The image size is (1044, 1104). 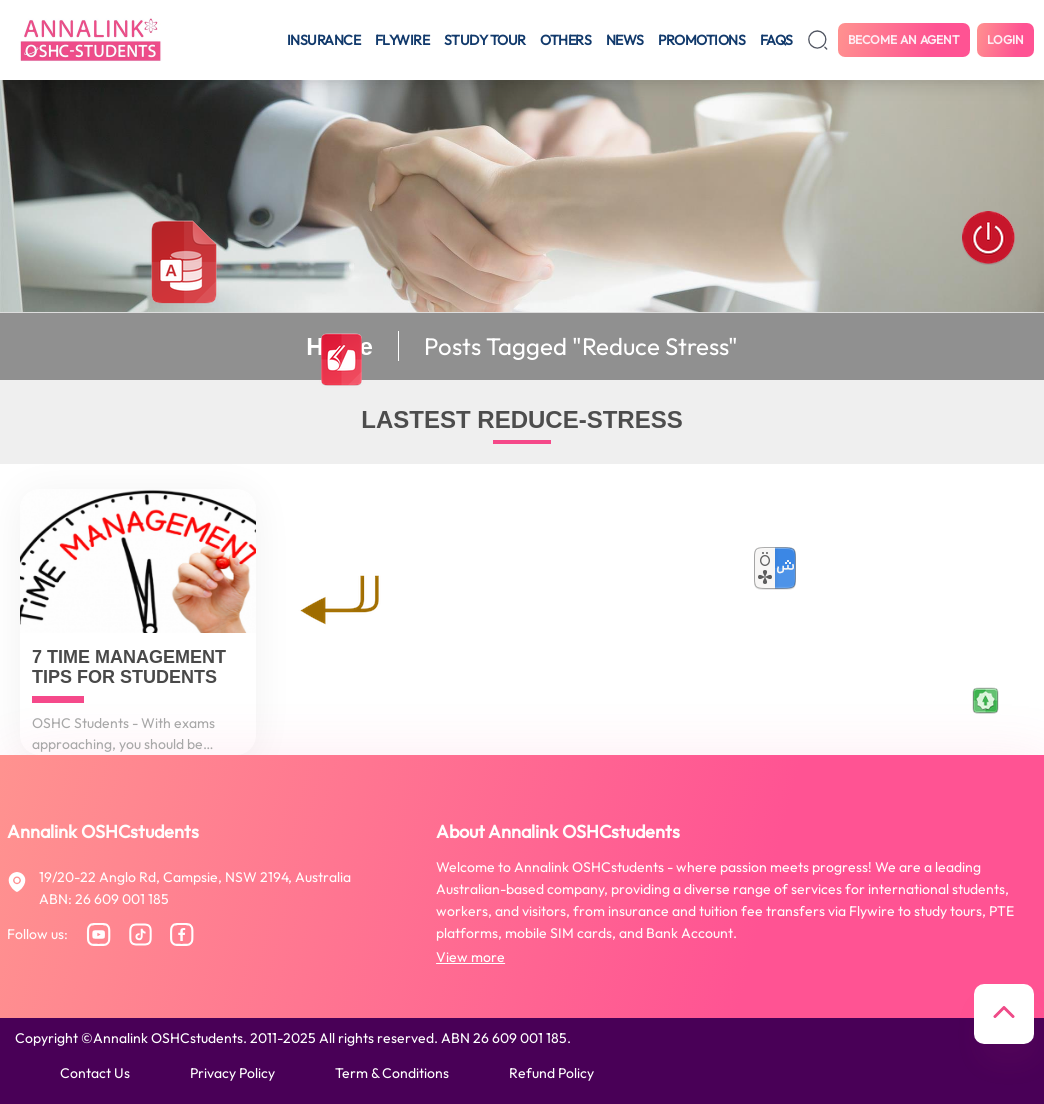 What do you see at coordinates (341, 359) in the screenshot?
I see `an encapsulated postscript (.eps) file` at bounding box center [341, 359].